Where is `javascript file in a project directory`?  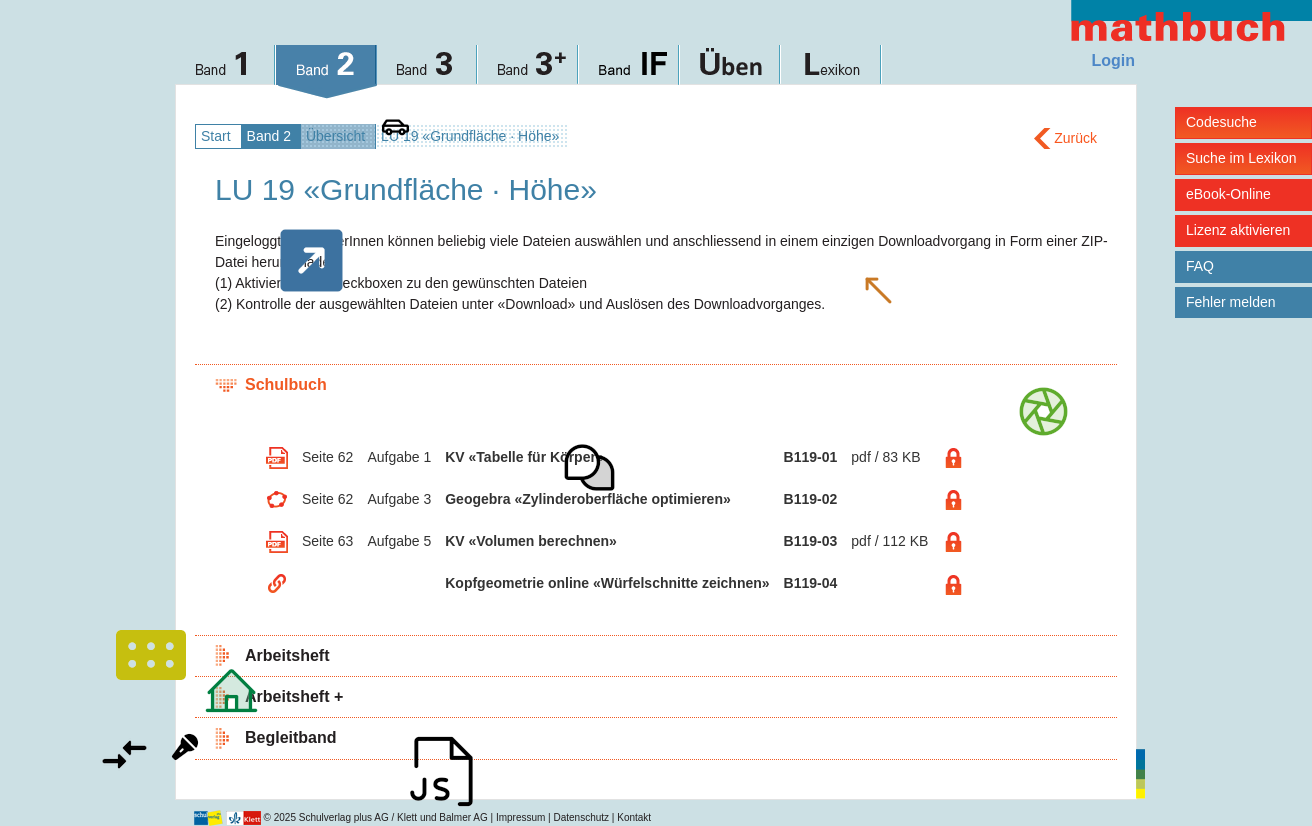 javascript file in a project directory is located at coordinates (443, 771).